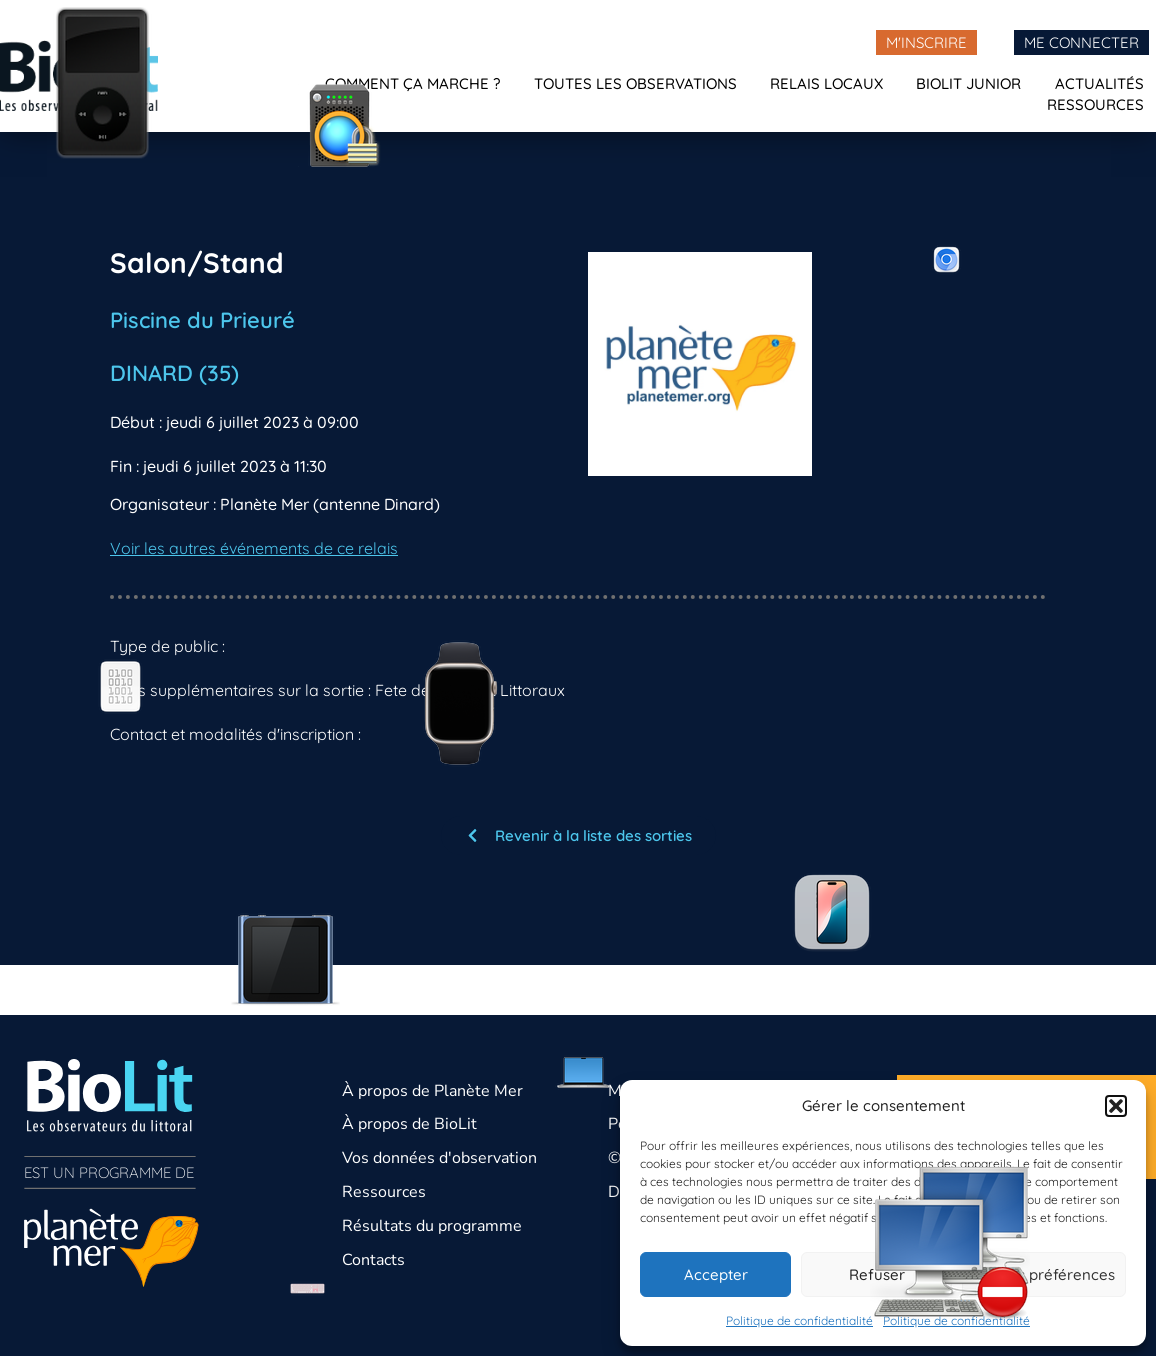 The width and height of the screenshot is (1156, 1356). What do you see at coordinates (339, 125) in the screenshot?
I see `indicates a locked non-RAID drive or volume` at bounding box center [339, 125].